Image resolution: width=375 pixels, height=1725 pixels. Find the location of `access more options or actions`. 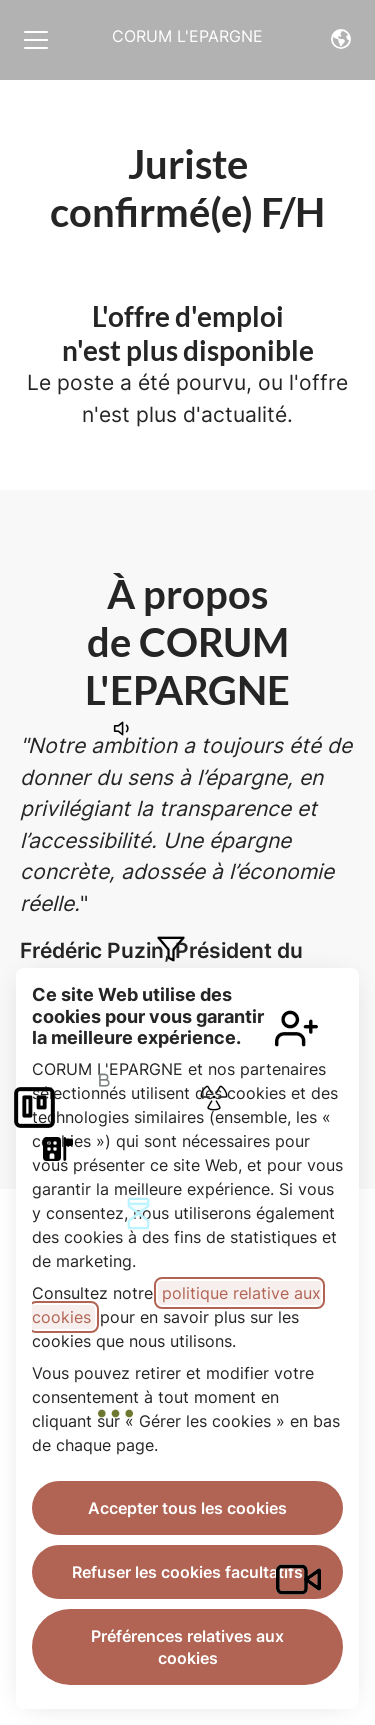

access more options or actions is located at coordinates (115, 1413).